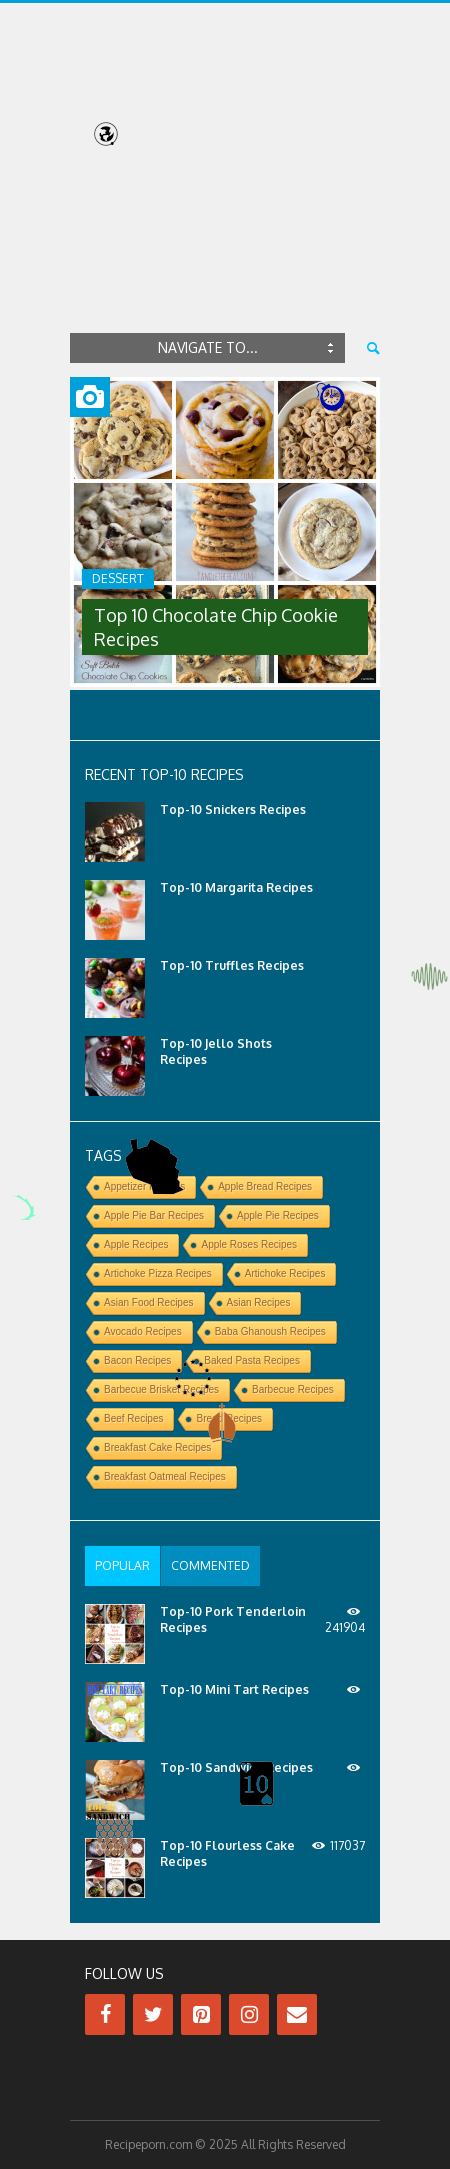  I want to click on indicates fish or aquatic creature in a game inventory, so click(114, 1837).